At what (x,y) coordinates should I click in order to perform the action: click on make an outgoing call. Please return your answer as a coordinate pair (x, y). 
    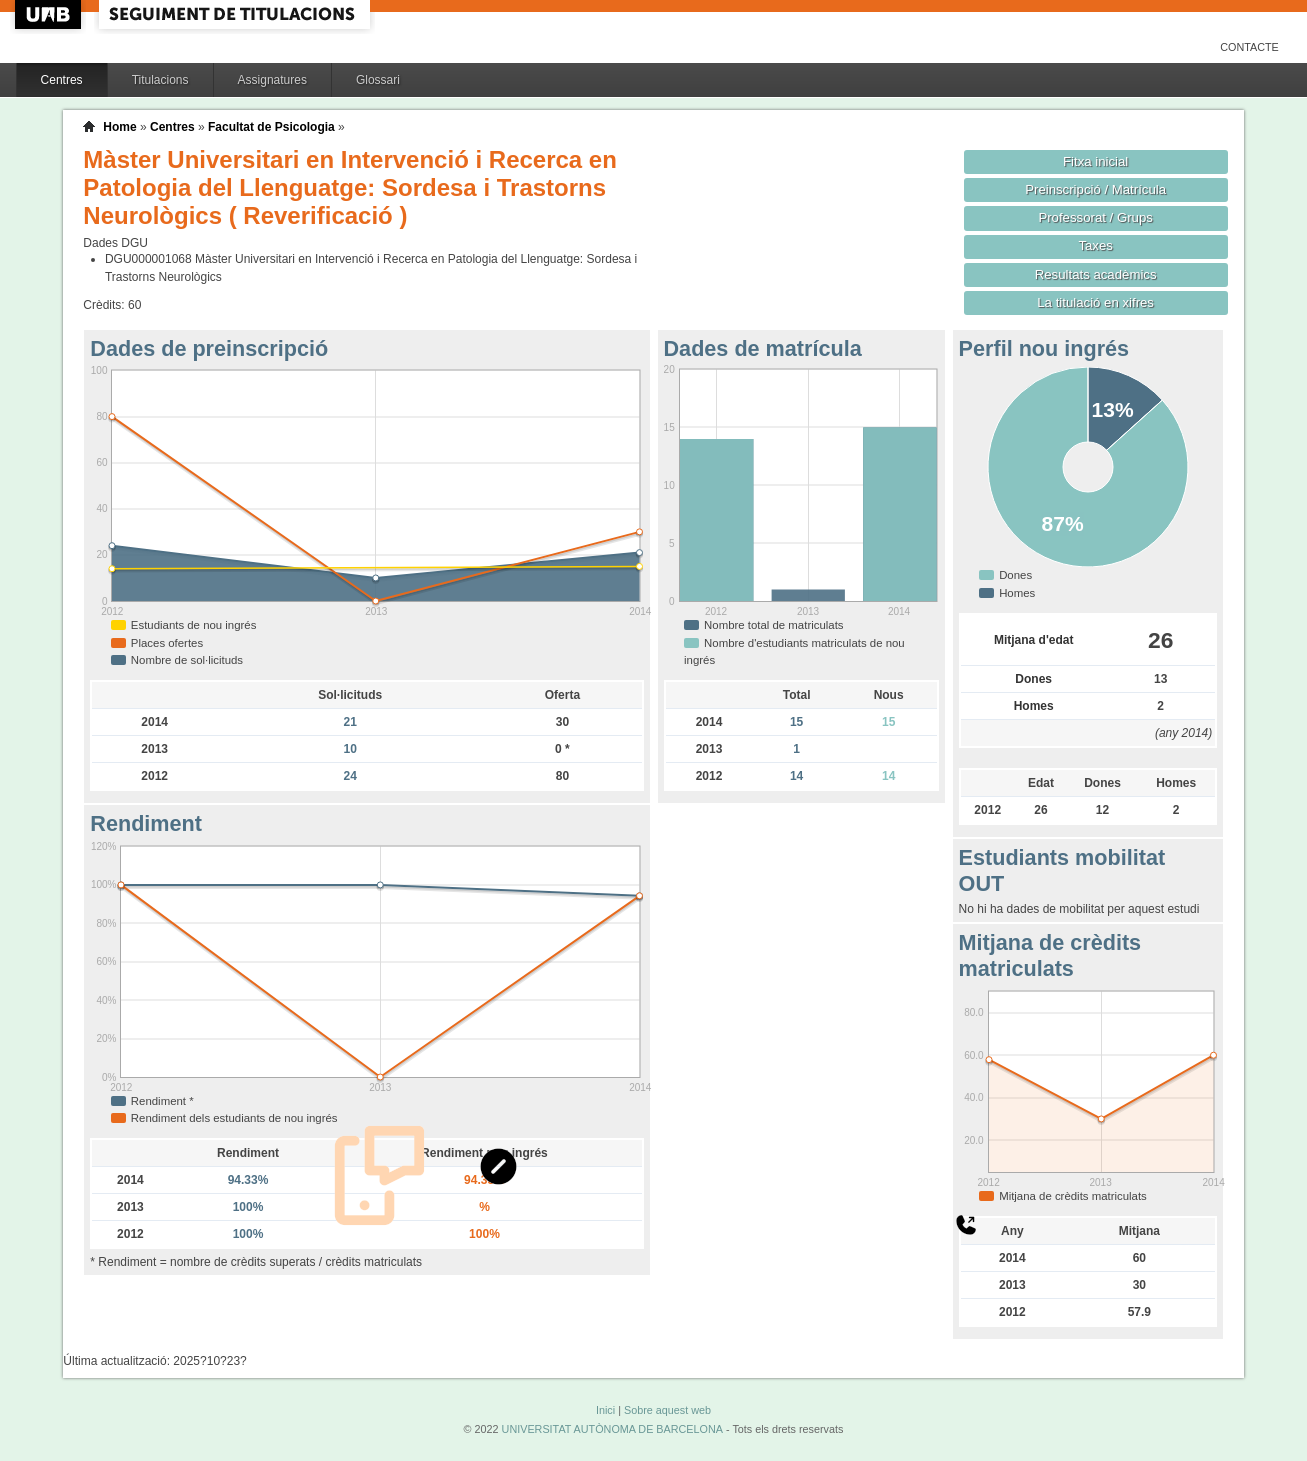
    Looking at the image, I should click on (966, 1224).